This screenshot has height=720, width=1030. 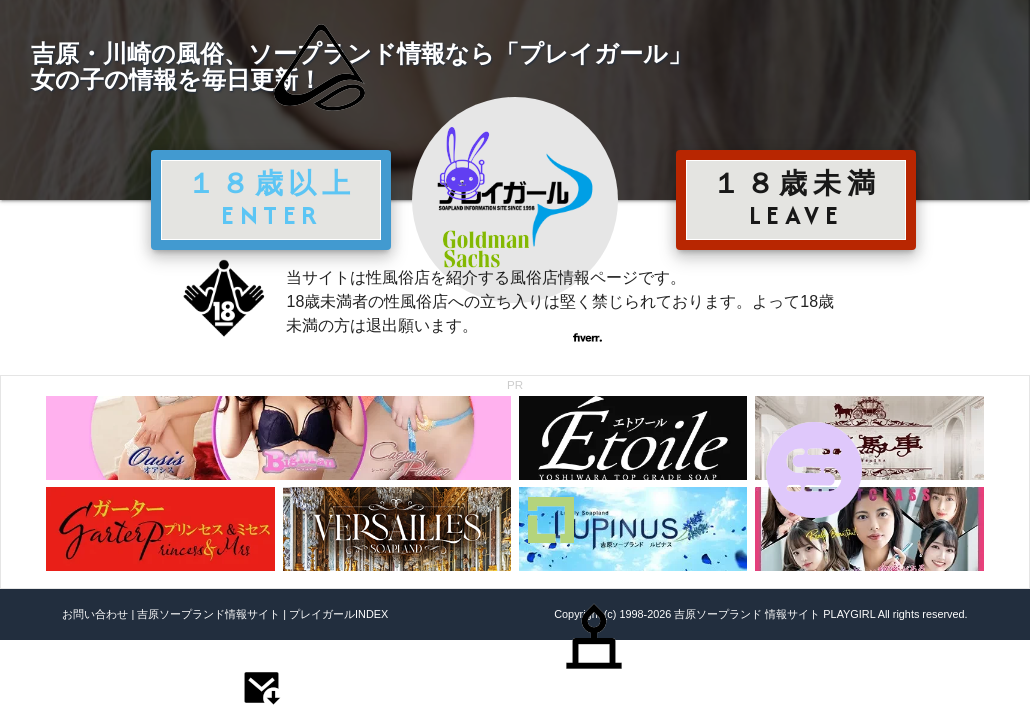 What do you see at coordinates (486, 249) in the screenshot?
I see `Goldman Sachs company logo` at bounding box center [486, 249].